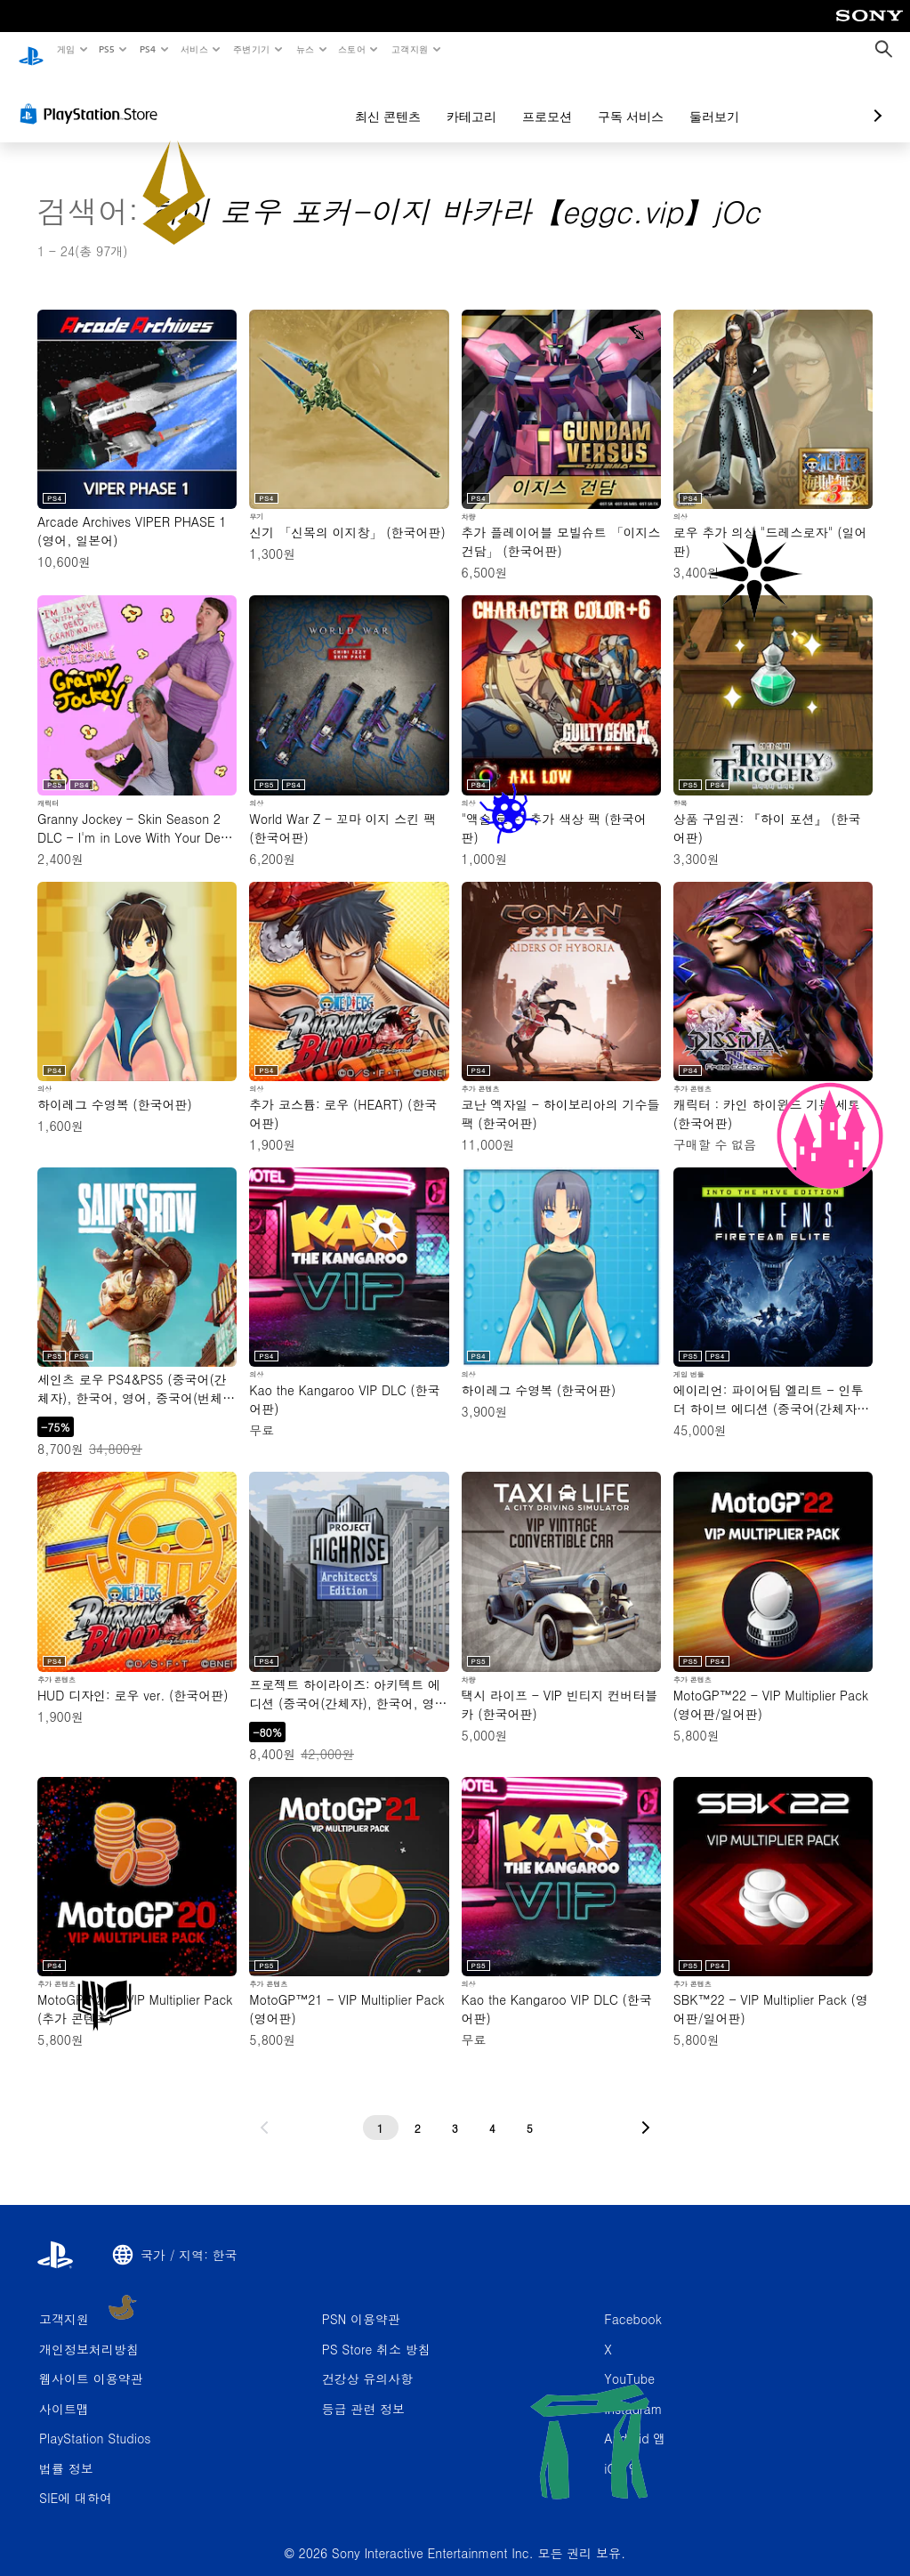  Describe the element at coordinates (830, 1135) in the screenshot. I see `access castle or fortress location in game` at that location.